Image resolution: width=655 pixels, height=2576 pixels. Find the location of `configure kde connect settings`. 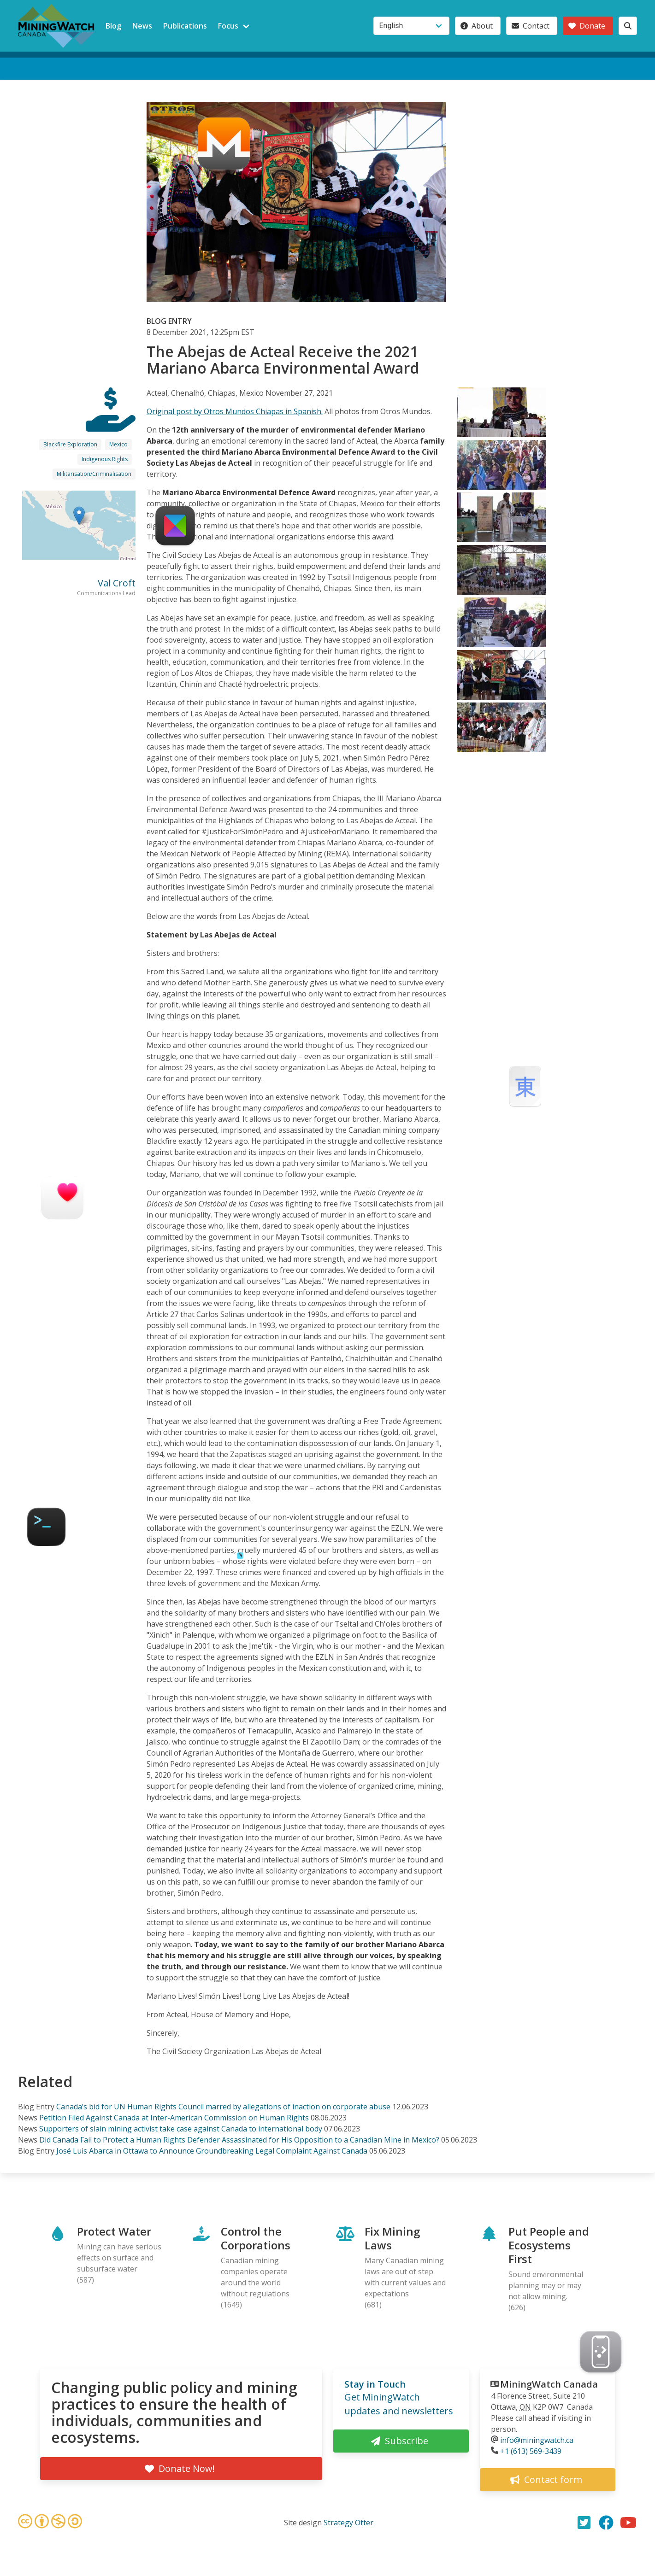

configure kde connect settings is located at coordinates (601, 2353).